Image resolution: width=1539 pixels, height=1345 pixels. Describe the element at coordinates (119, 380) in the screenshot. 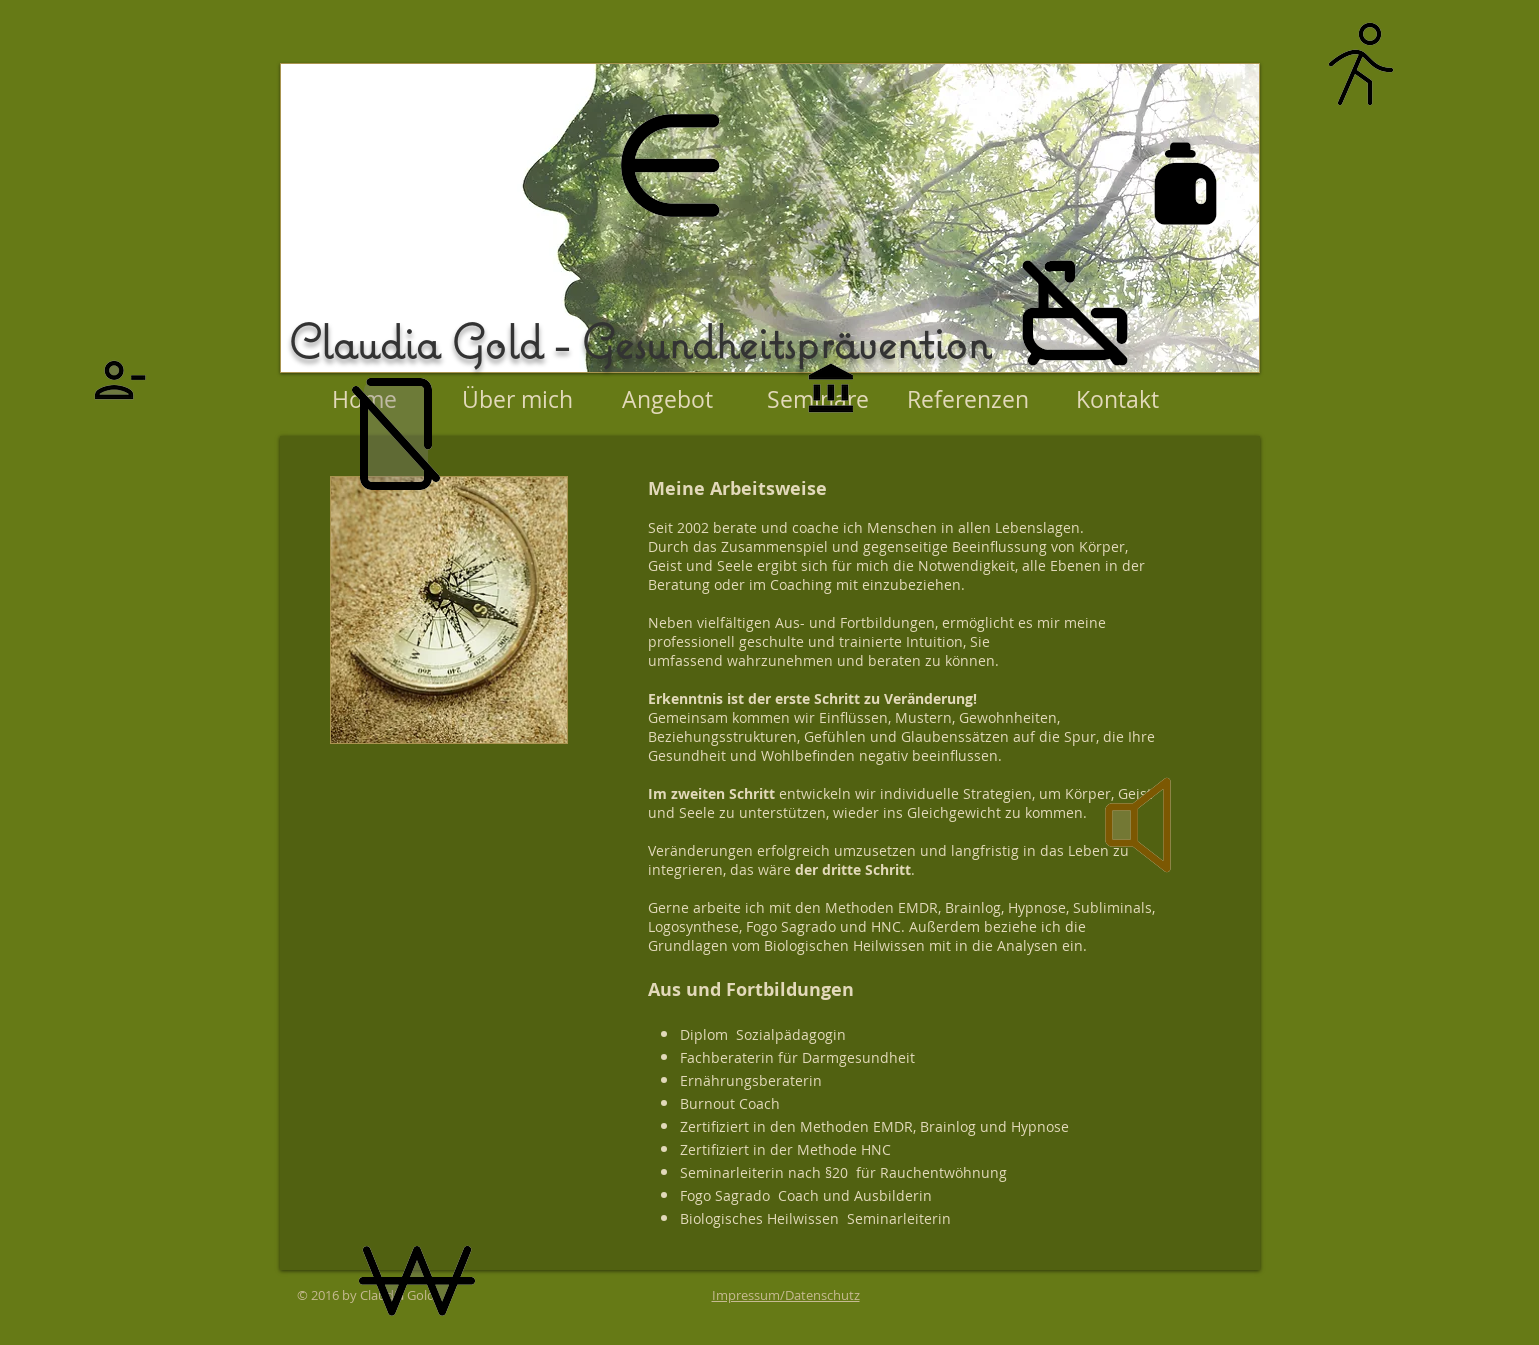

I see `remove a contact or friend` at that location.